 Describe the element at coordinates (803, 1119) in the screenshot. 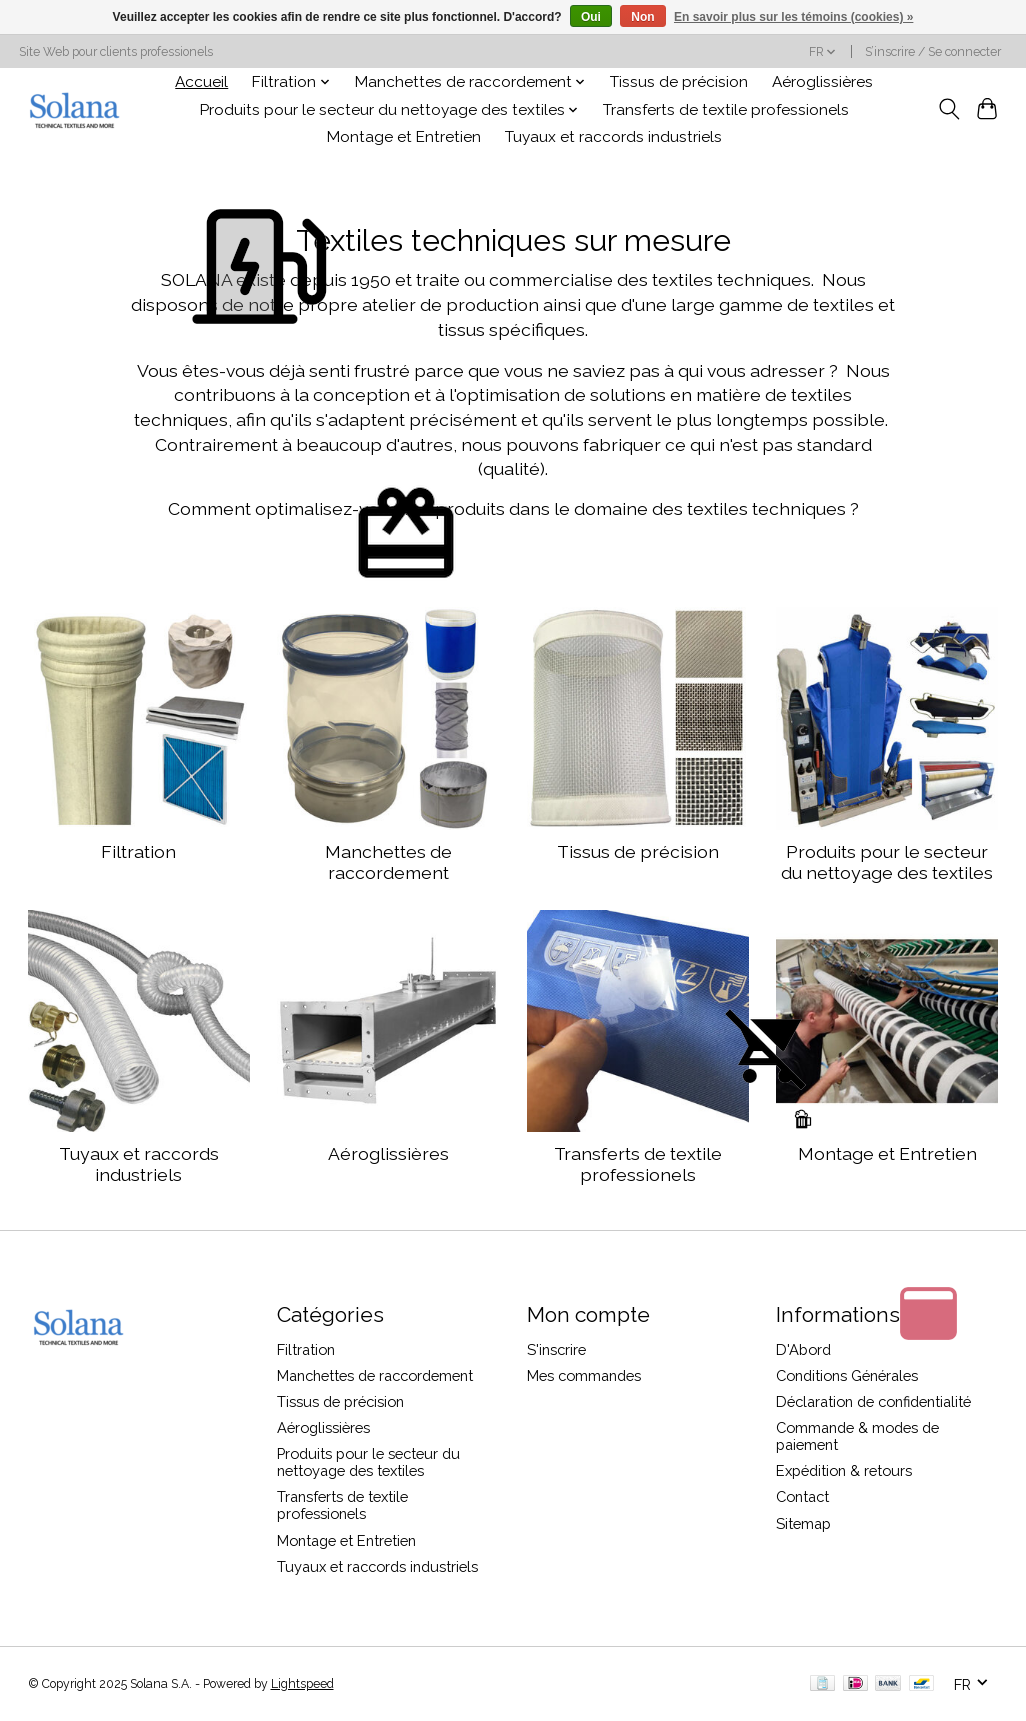

I see `view nearby bars or pubs` at that location.